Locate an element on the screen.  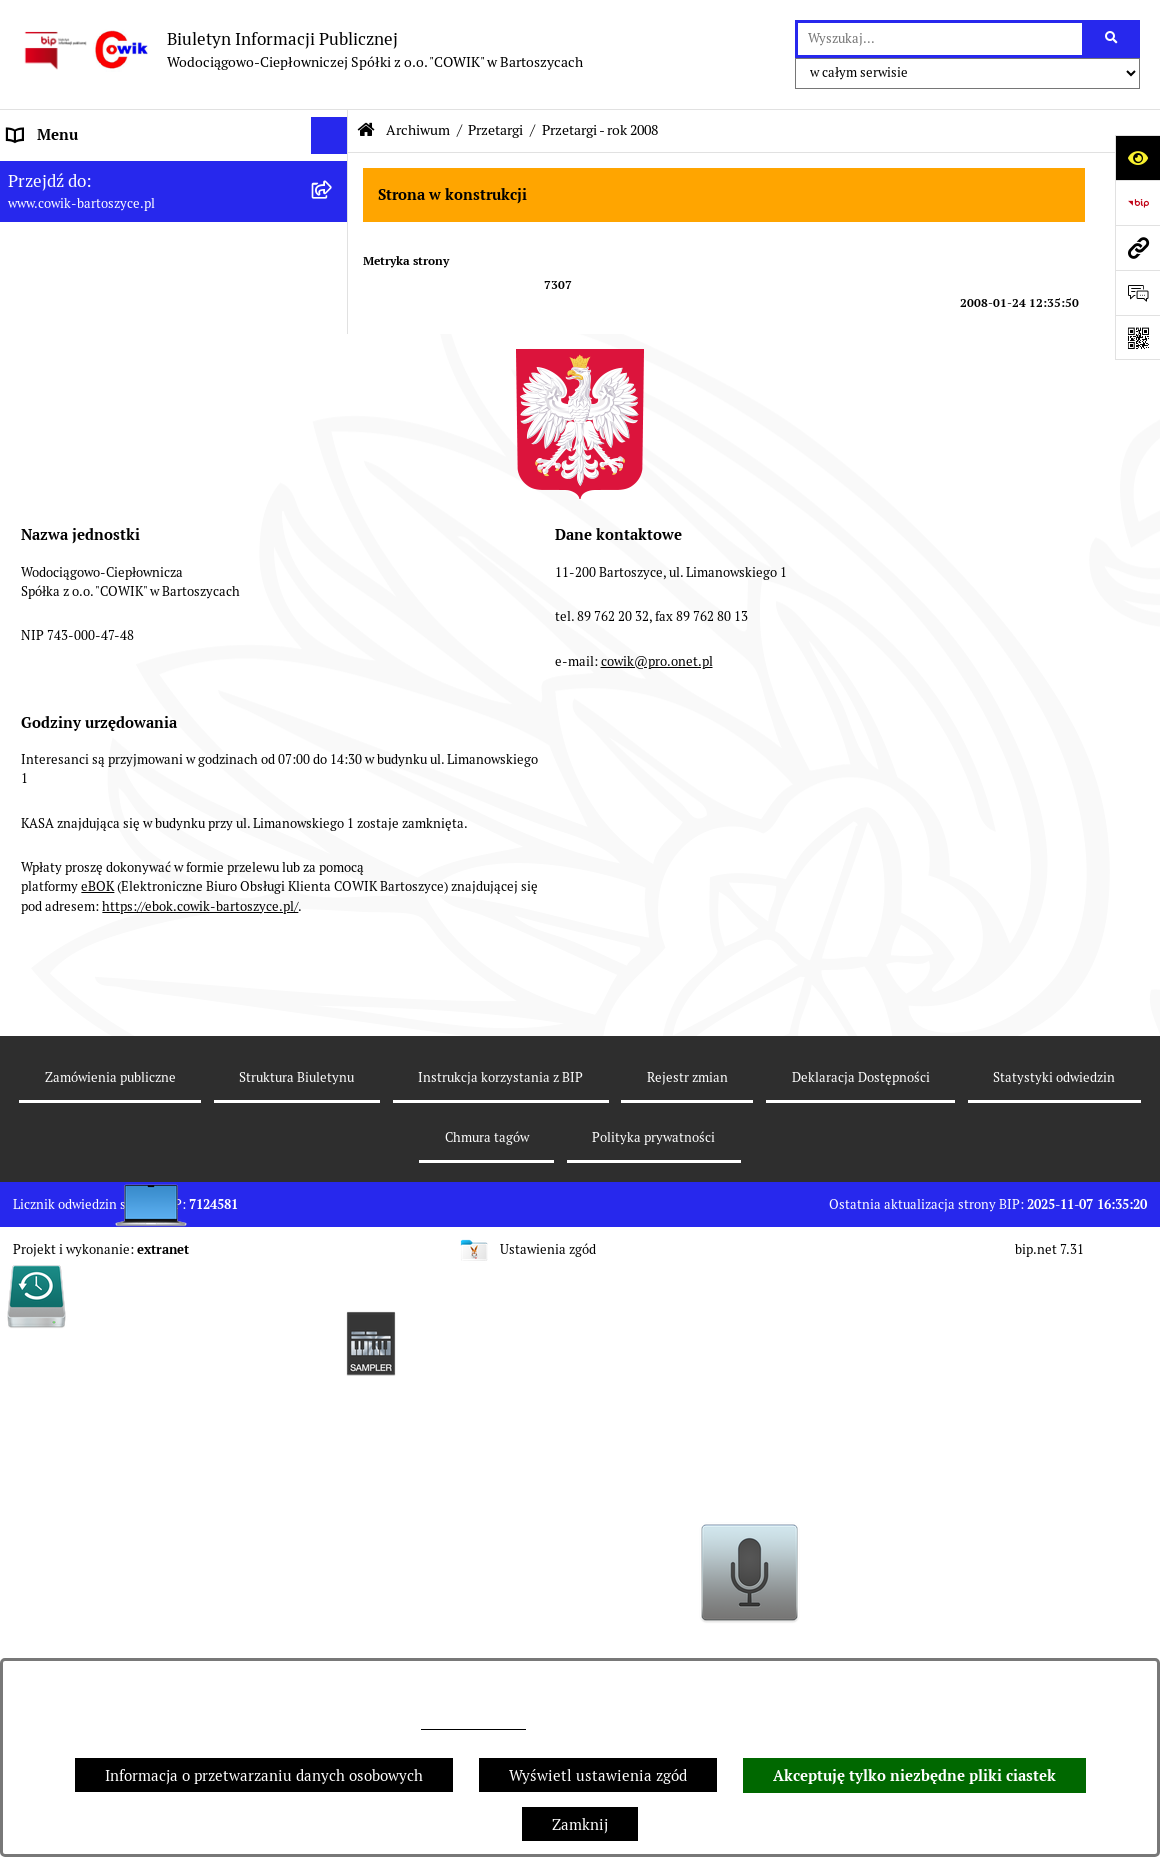
access time machine backup disk is located at coordinates (36, 1297).